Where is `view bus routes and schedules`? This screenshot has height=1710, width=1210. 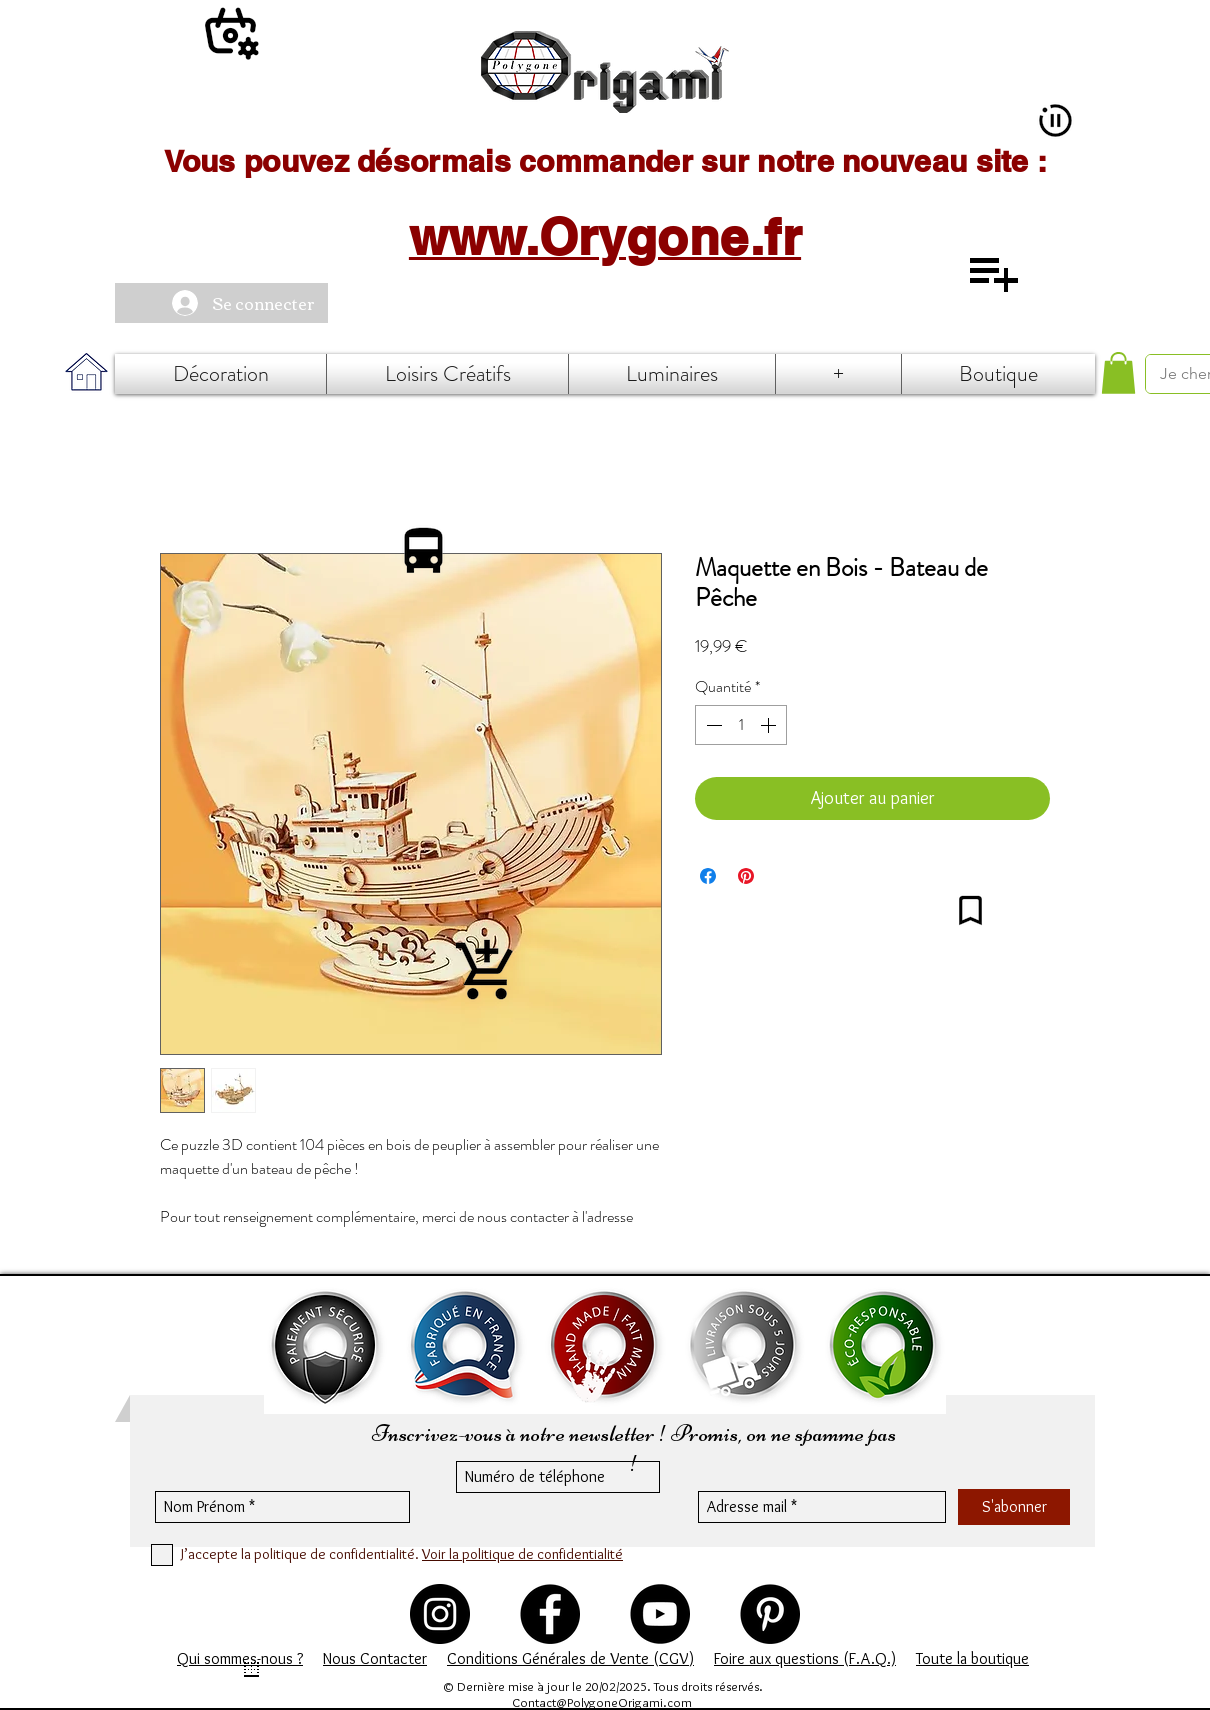 view bus routes and schedules is located at coordinates (423, 551).